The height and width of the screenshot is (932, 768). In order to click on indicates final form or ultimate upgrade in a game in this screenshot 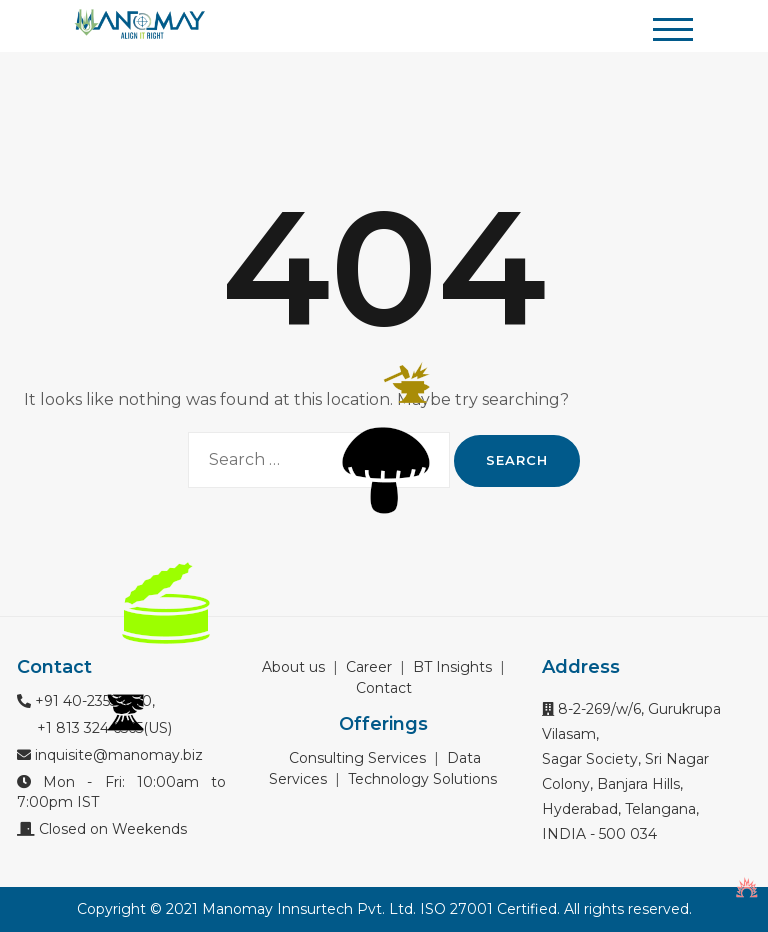, I will do `click(747, 887)`.